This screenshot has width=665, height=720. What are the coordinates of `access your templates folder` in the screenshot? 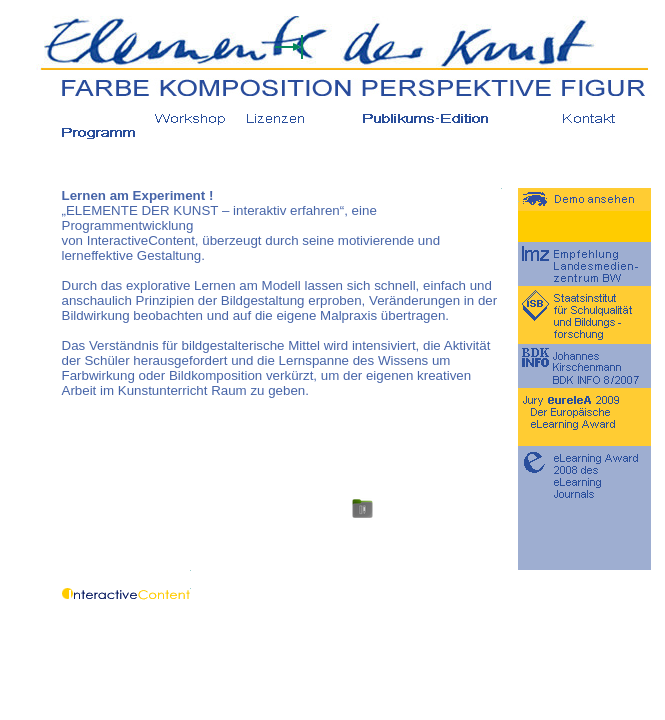 It's located at (362, 508).